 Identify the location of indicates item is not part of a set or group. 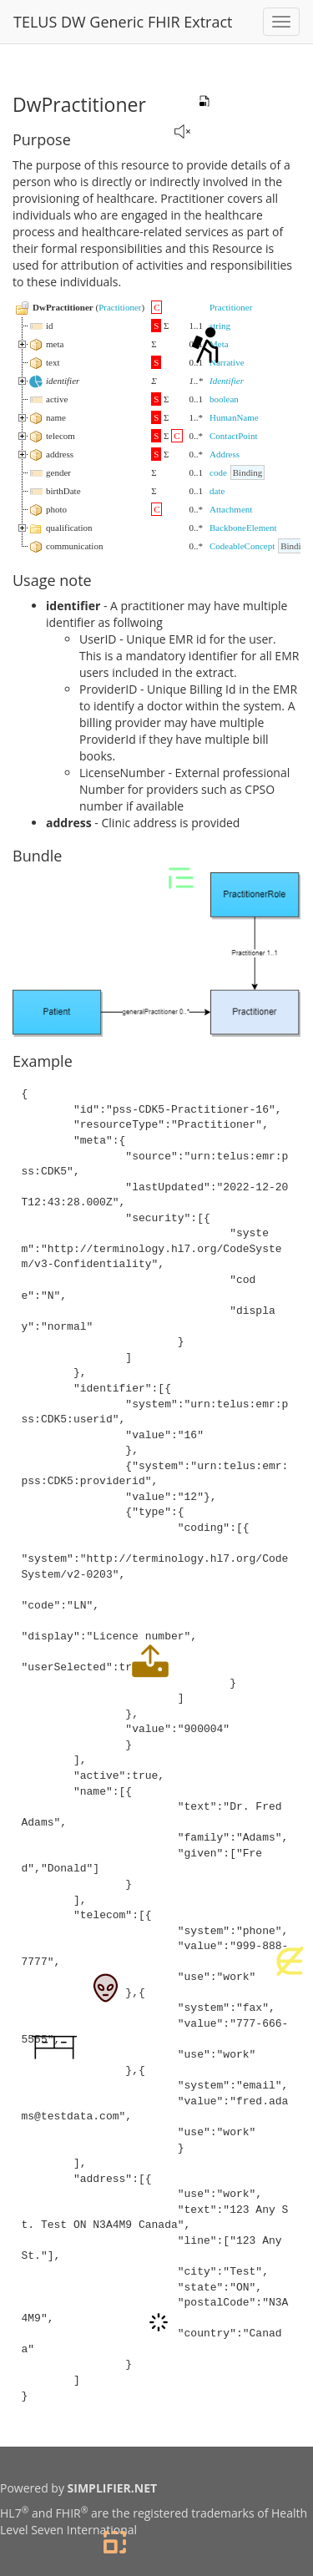
(290, 1961).